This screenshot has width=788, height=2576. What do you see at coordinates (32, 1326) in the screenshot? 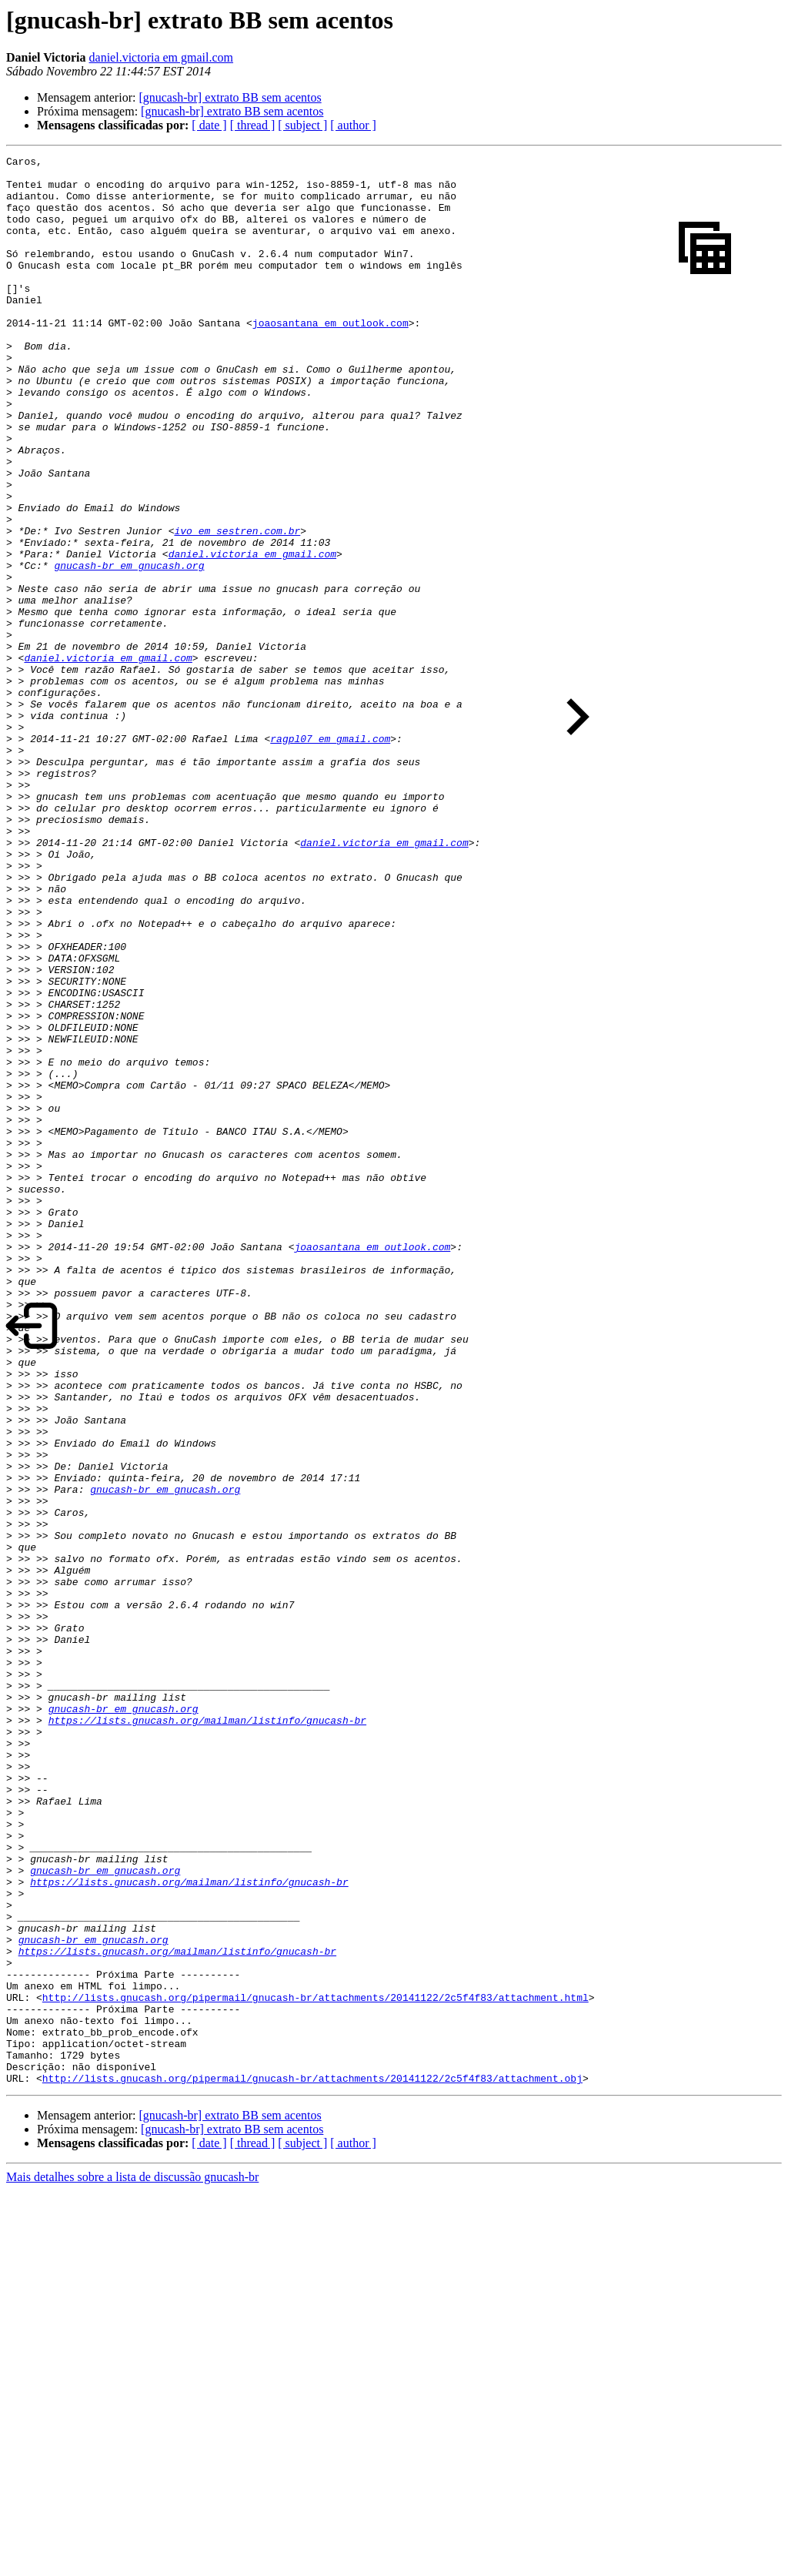
I see `log out of your account` at bounding box center [32, 1326].